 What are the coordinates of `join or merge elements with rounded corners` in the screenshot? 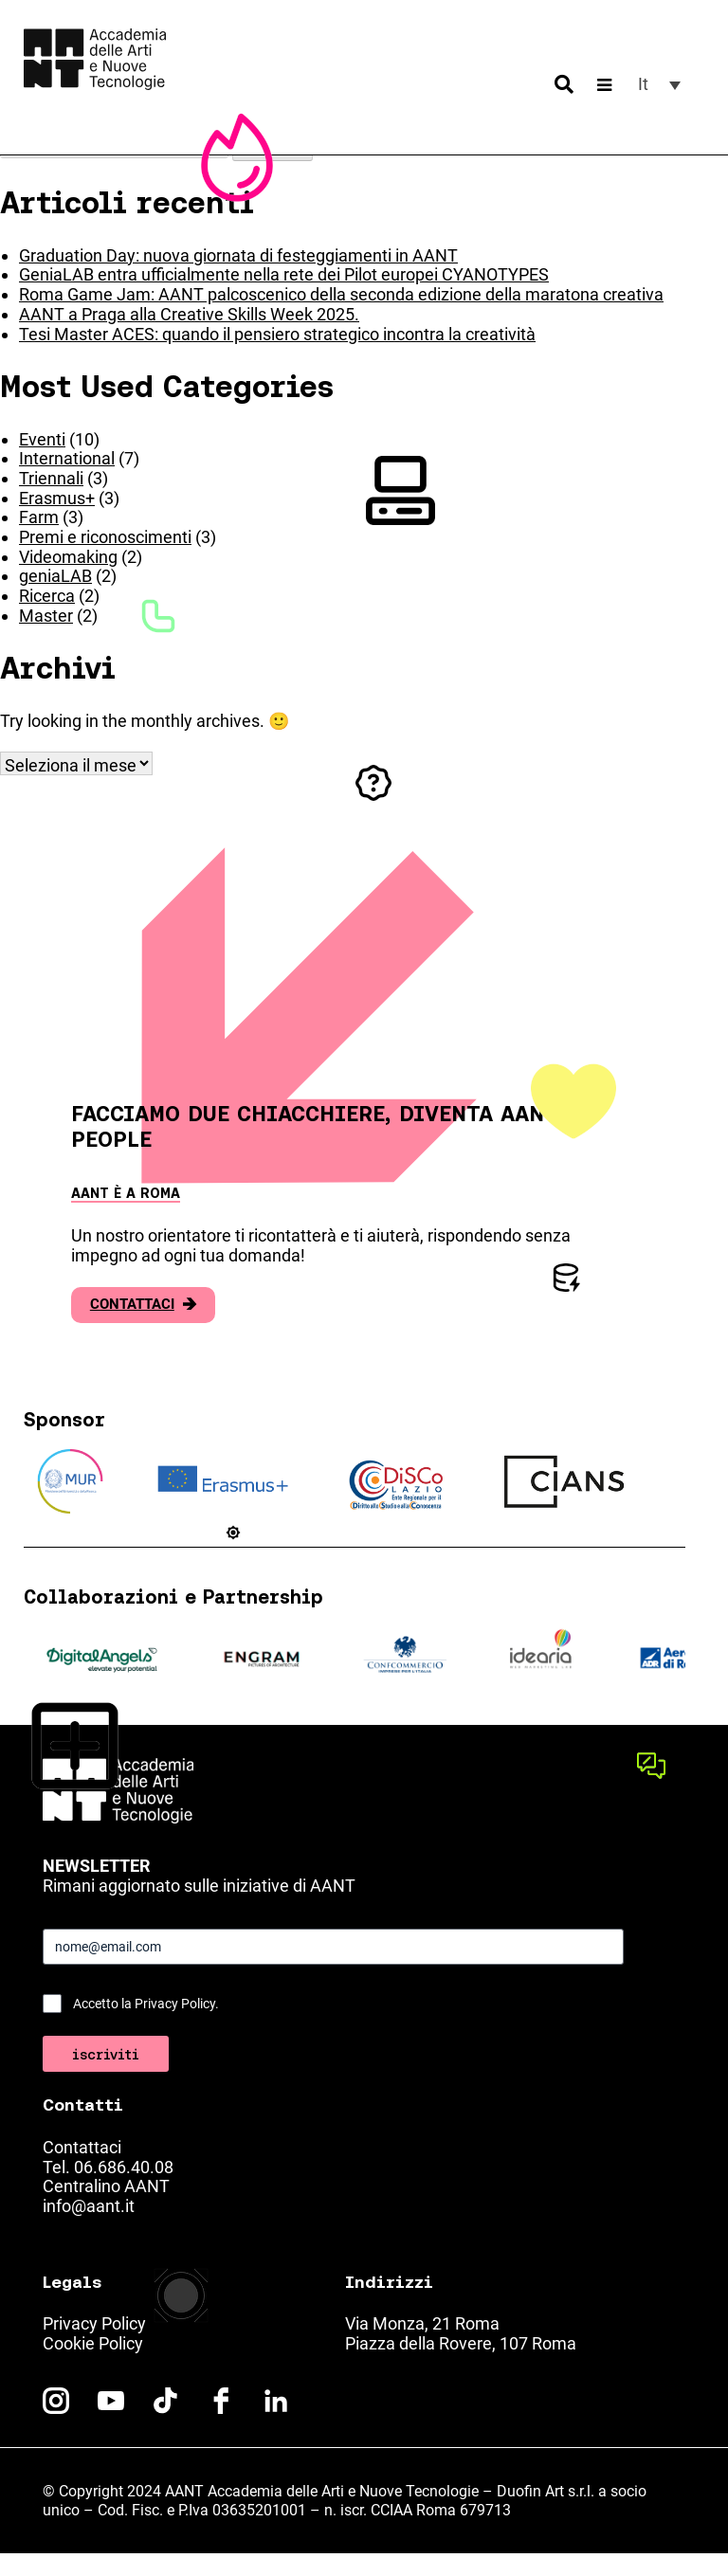 It's located at (158, 616).